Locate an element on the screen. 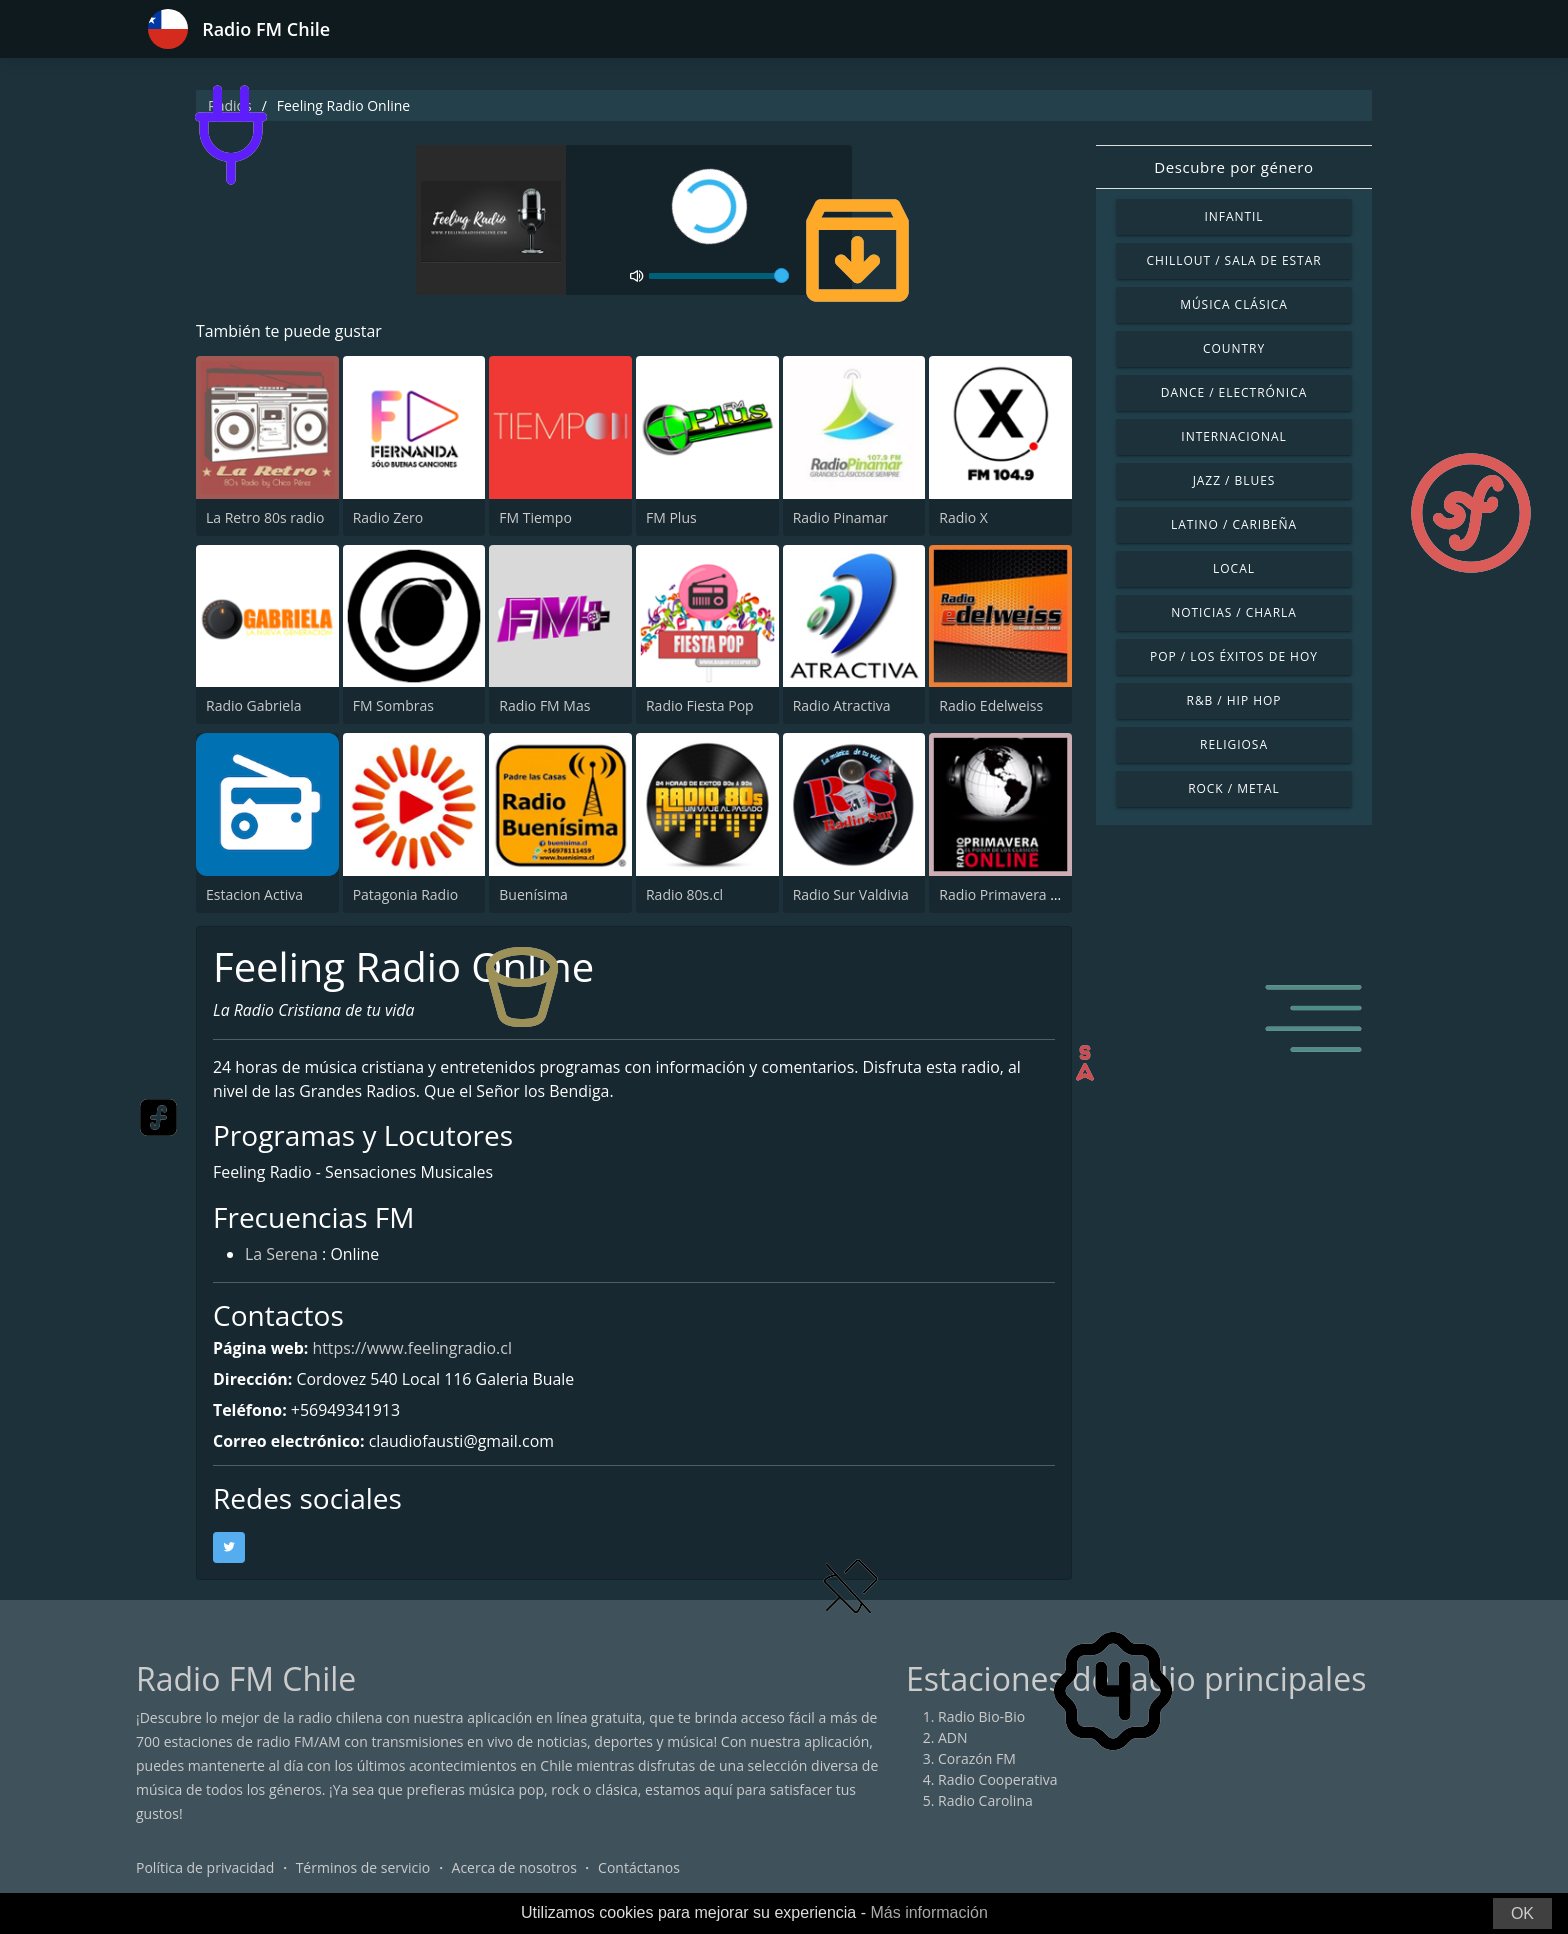 The height and width of the screenshot is (1934, 1568). connect to power or charging is located at coordinates (231, 135).